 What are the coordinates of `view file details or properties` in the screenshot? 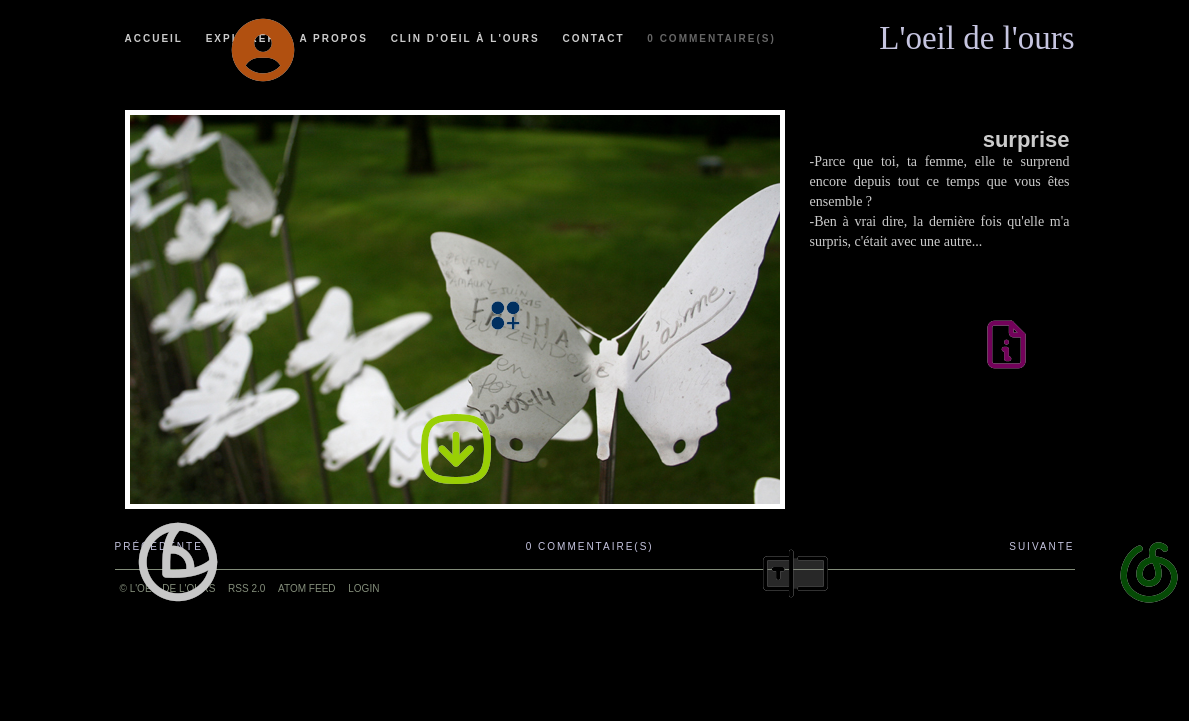 It's located at (1006, 344).